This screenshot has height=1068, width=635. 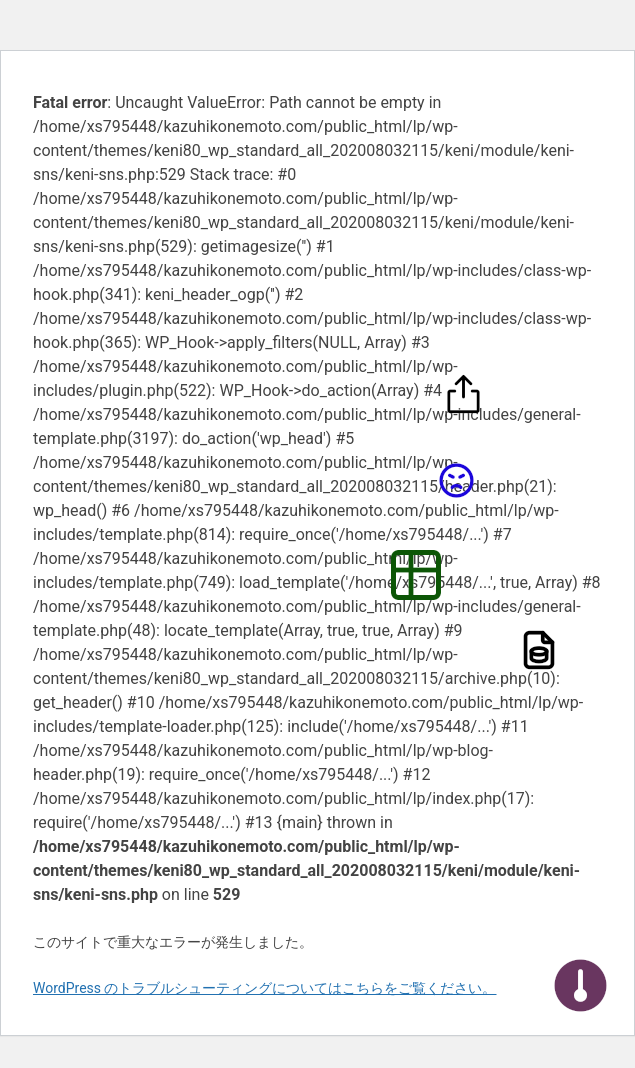 What do you see at coordinates (539, 650) in the screenshot?
I see `access database file` at bounding box center [539, 650].